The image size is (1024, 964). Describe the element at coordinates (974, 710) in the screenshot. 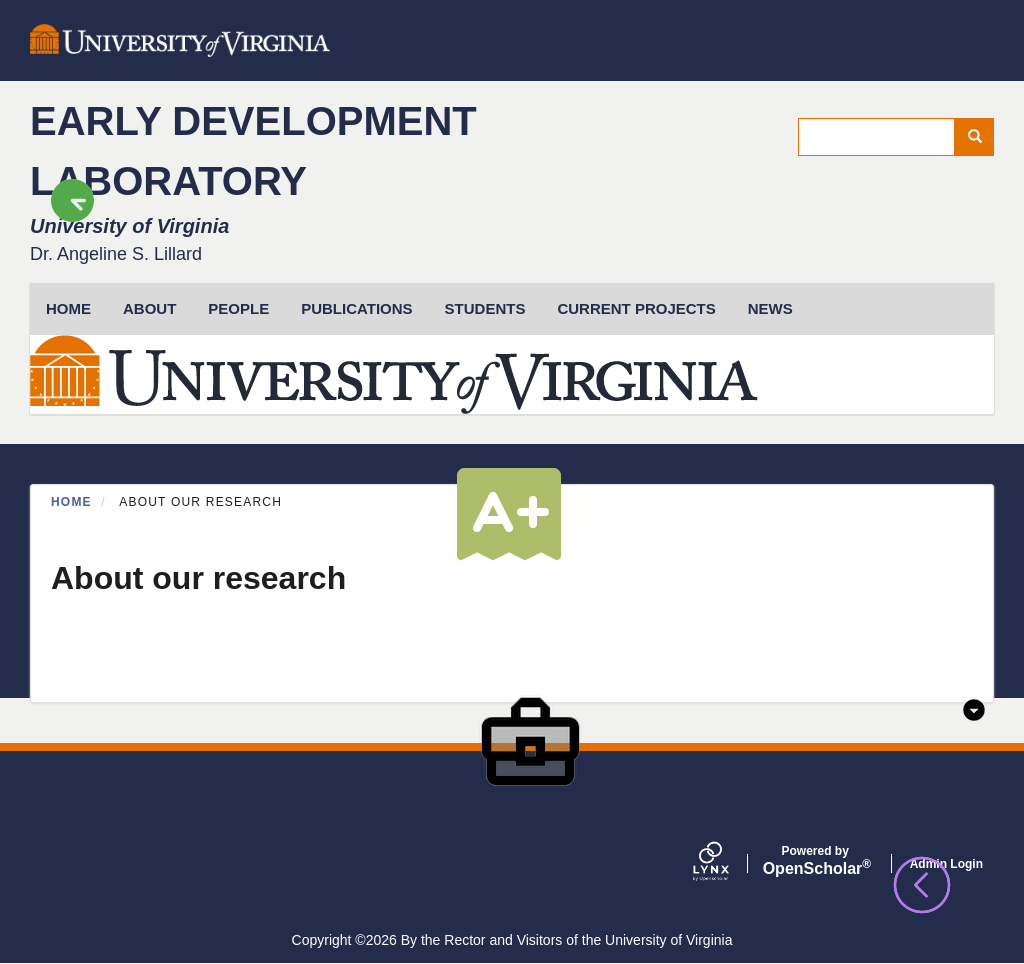

I see `tap to expand dropdown menu` at that location.